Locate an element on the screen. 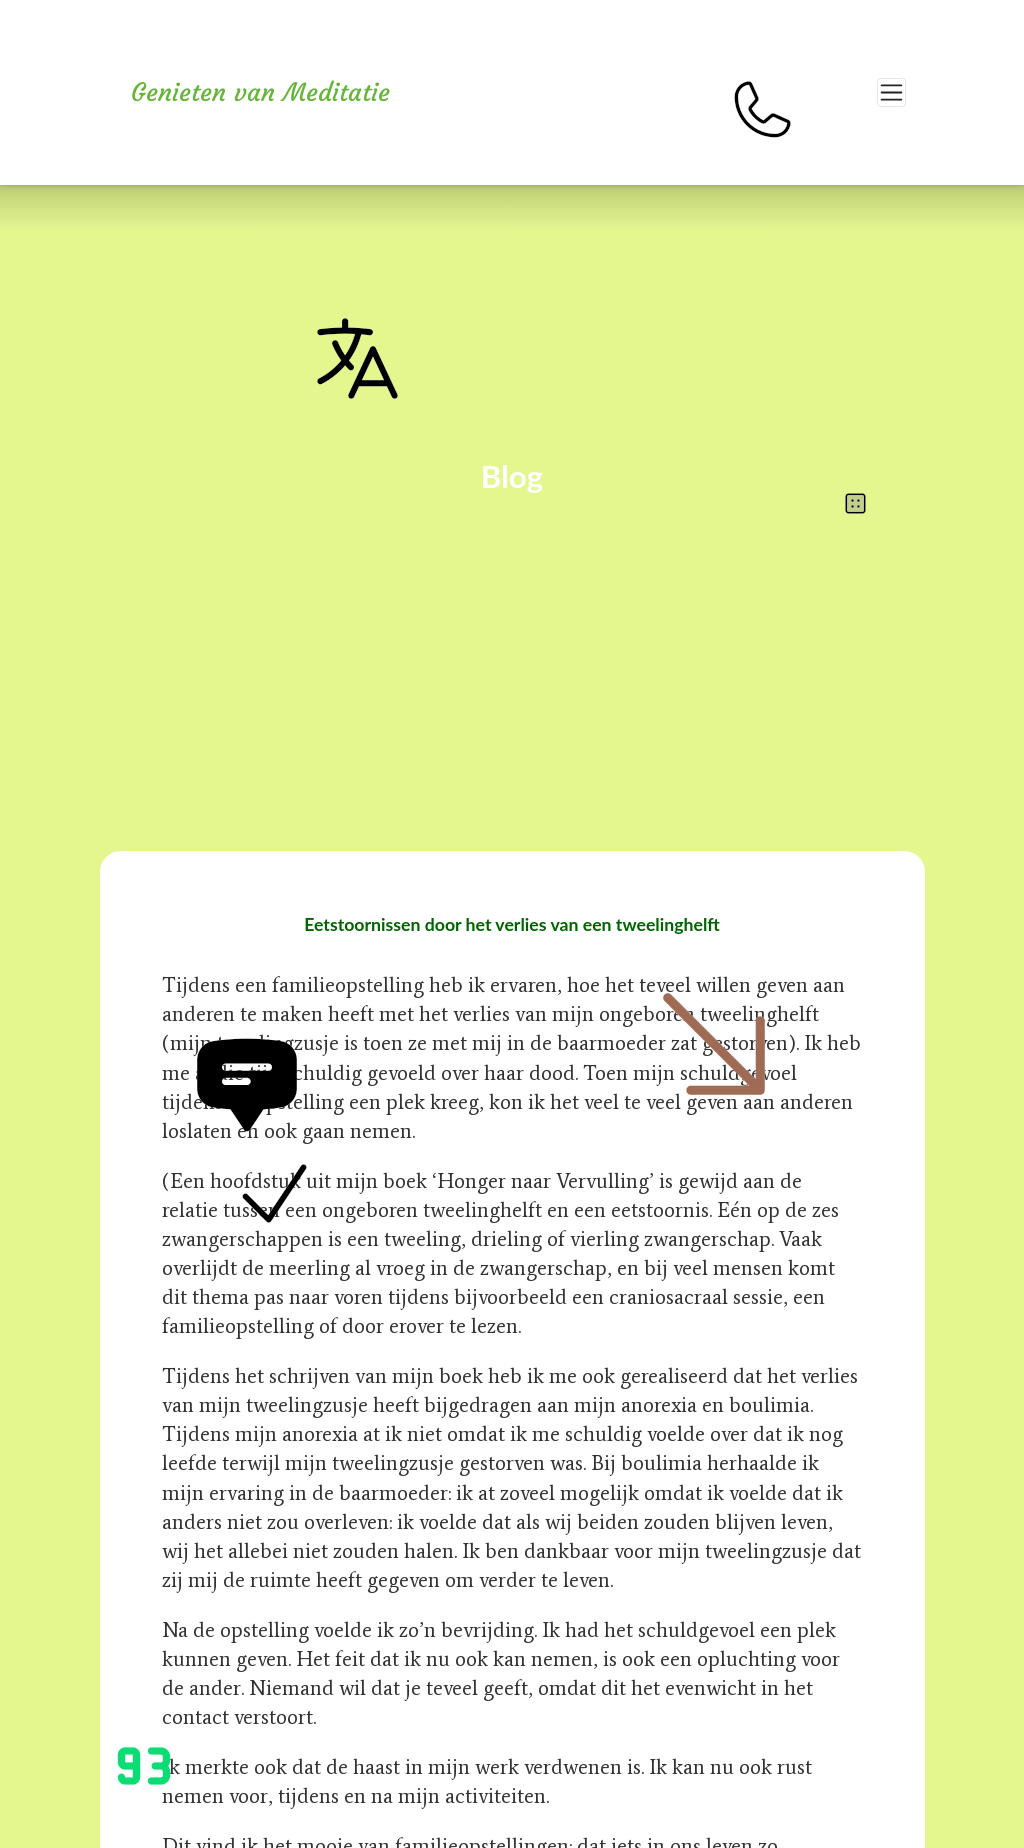  displays the number 93 as a badge or counter is located at coordinates (144, 1766).